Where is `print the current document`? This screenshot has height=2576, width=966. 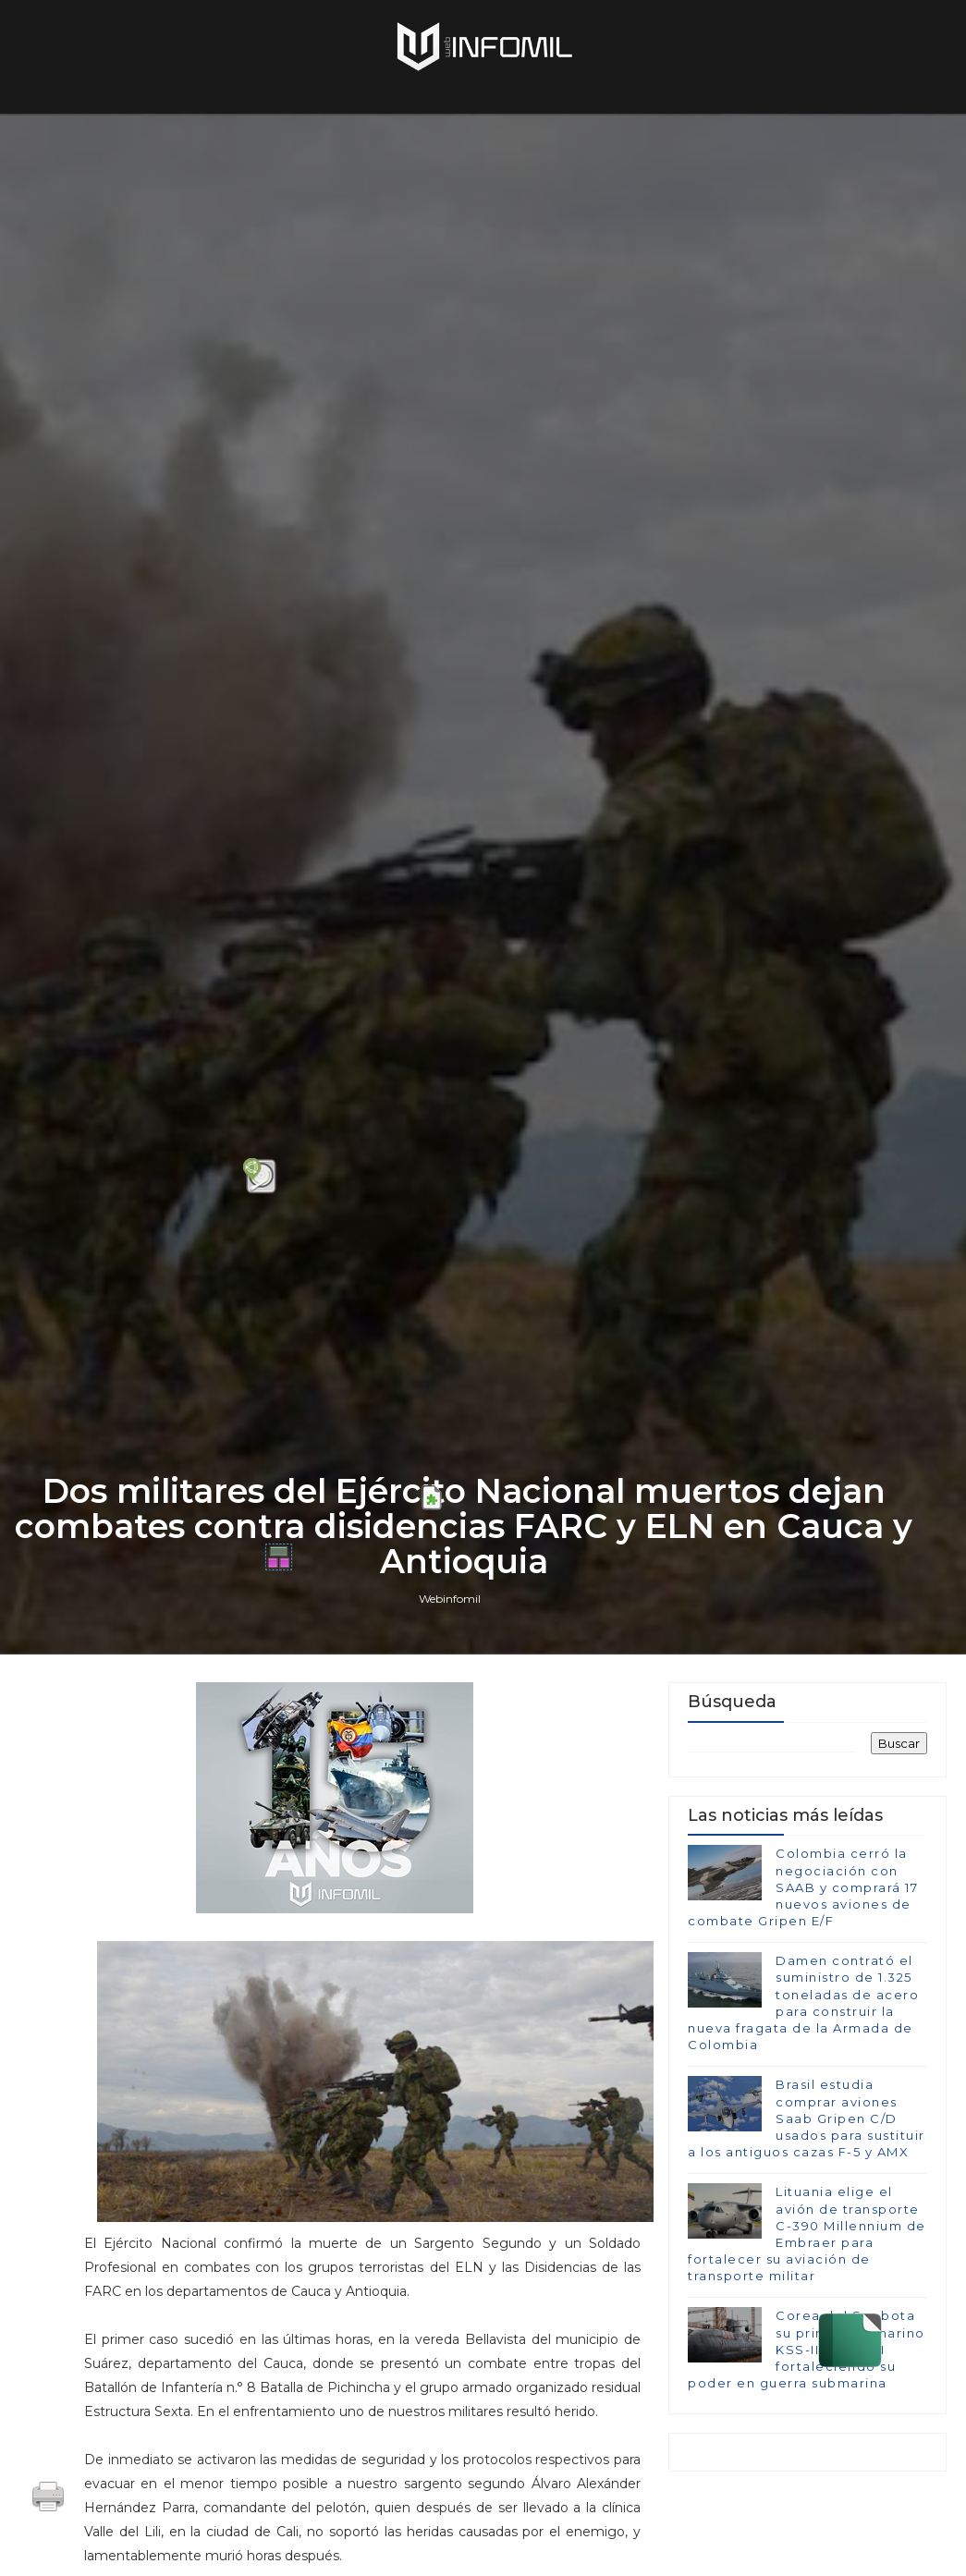 print the current document is located at coordinates (48, 2497).